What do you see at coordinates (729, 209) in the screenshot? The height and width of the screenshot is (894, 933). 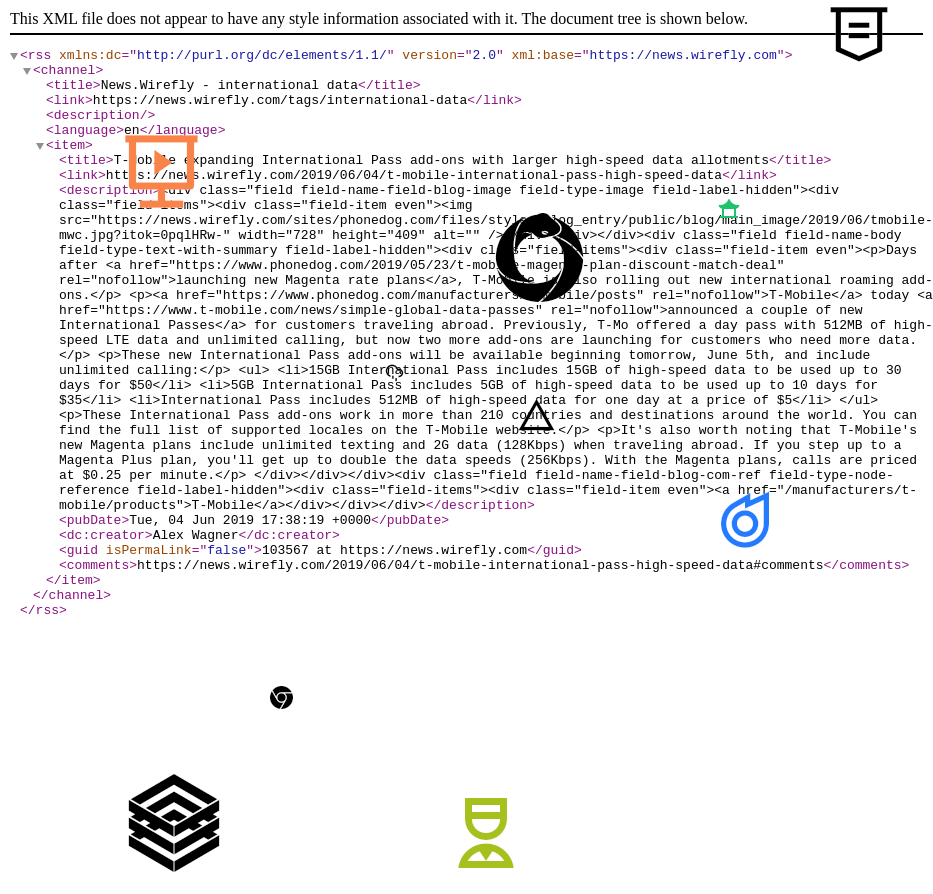 I see `access historical or cultural landmarks` at bounding box center [729, 209].